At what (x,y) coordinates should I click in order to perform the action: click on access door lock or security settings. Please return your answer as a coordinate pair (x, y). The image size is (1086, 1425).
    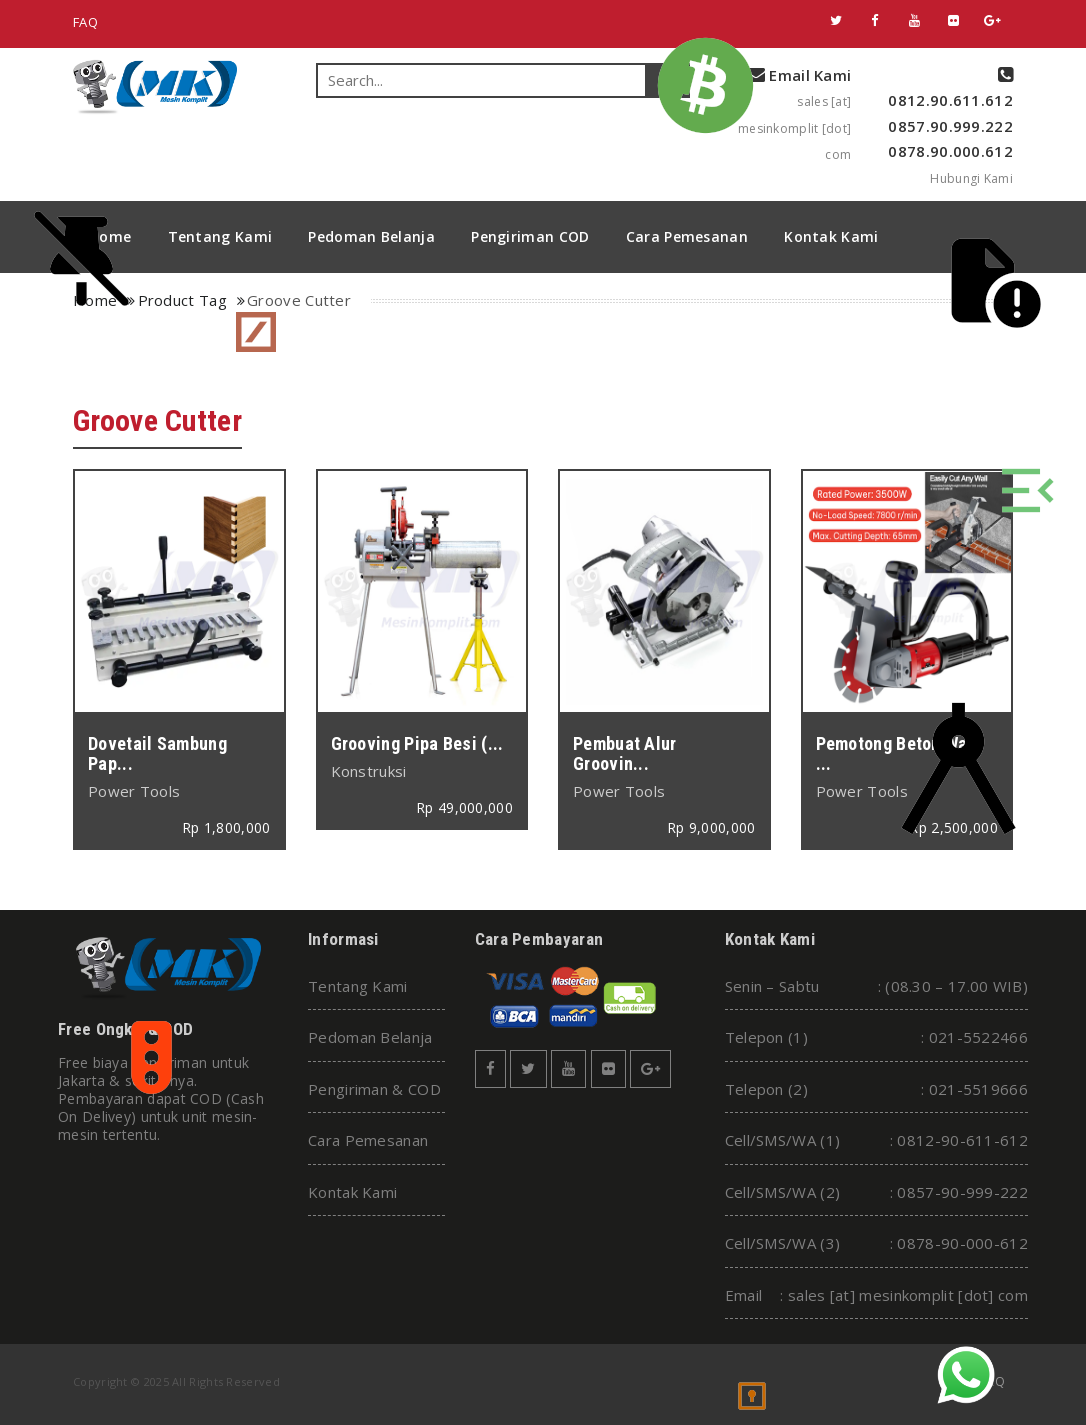
    Looking at the image, I should click on (752, 1396).